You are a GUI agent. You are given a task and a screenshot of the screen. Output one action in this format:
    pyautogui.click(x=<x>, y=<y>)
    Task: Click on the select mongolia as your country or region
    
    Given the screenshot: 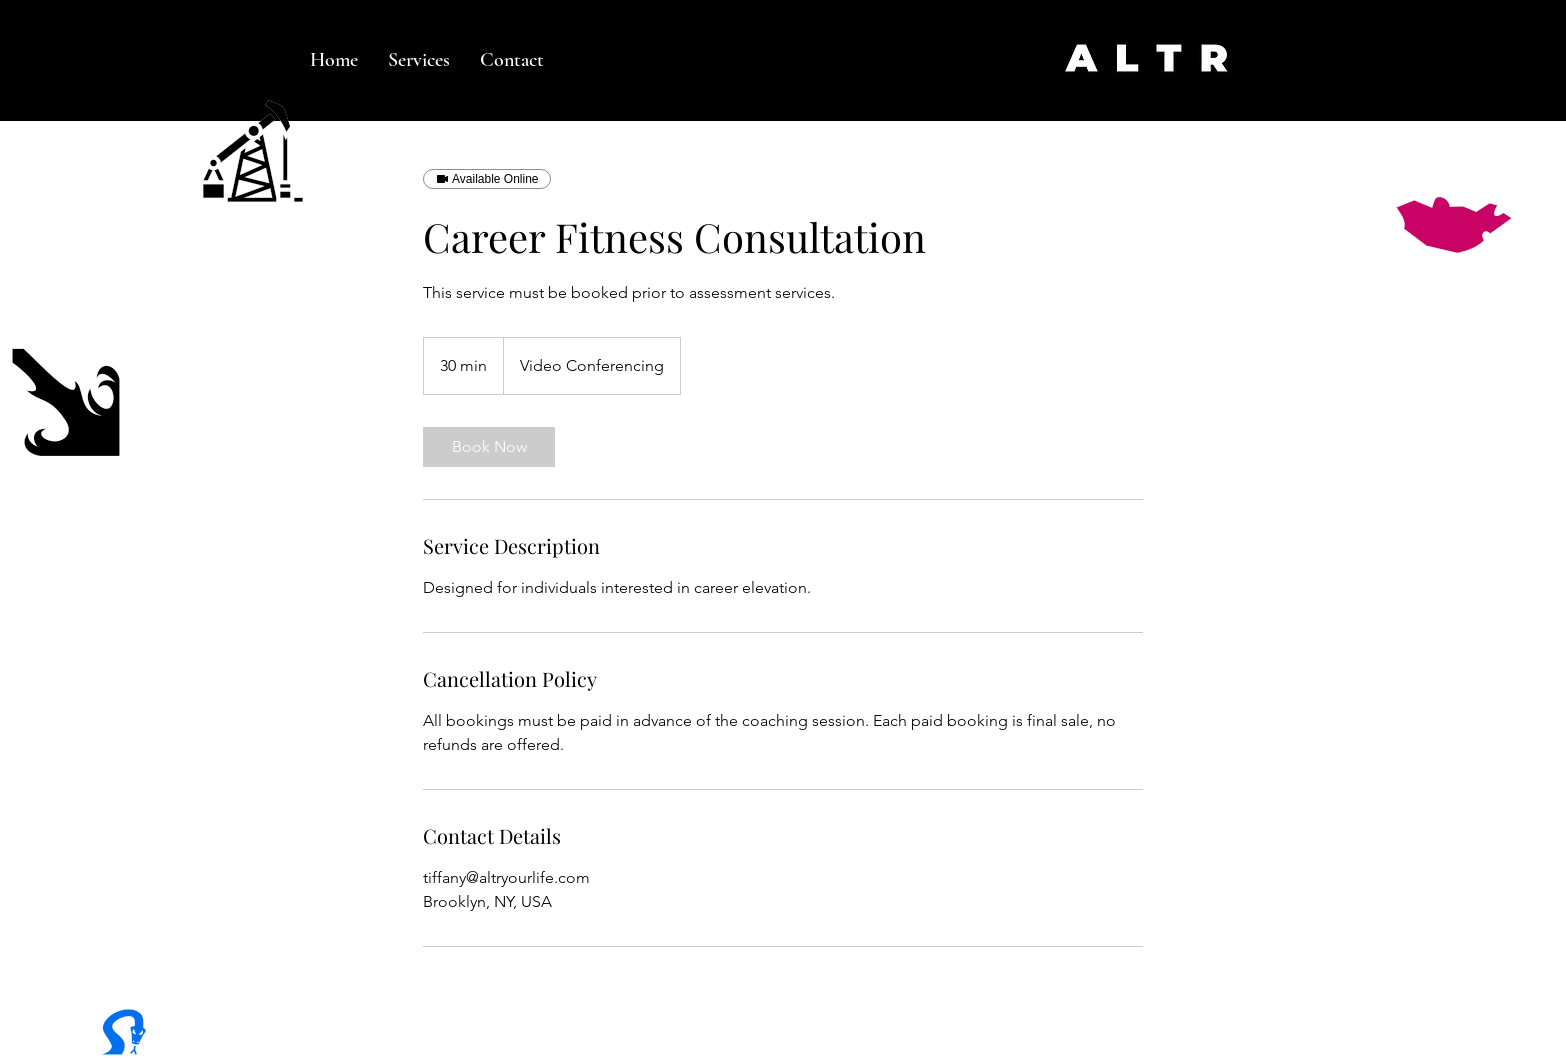 What is the action you would take?
    pyautogui.click(x=1454, y=225)
    